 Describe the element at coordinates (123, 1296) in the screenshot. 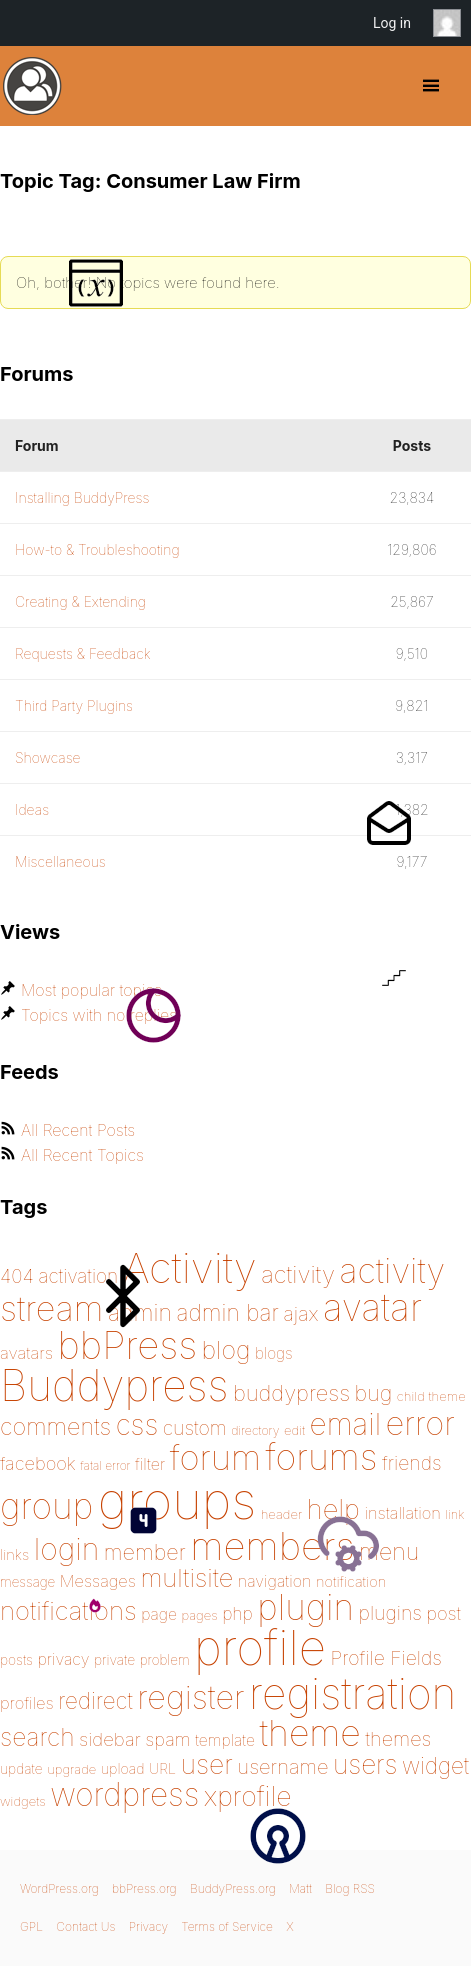

I see `toggle bluetooth connectivity on or off` at that location.